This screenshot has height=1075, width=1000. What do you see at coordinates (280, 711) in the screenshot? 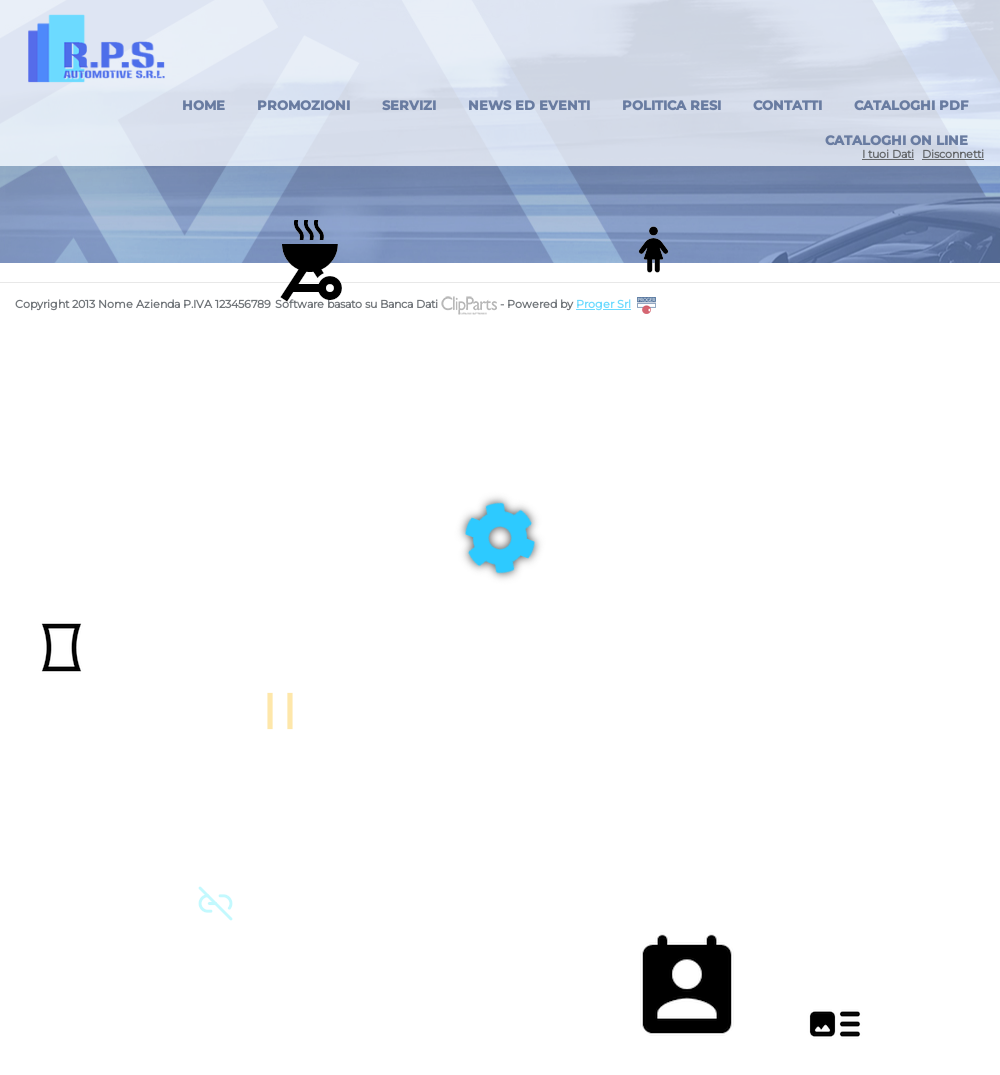
I see `pause debugging session` at bounding box center [280, 711].